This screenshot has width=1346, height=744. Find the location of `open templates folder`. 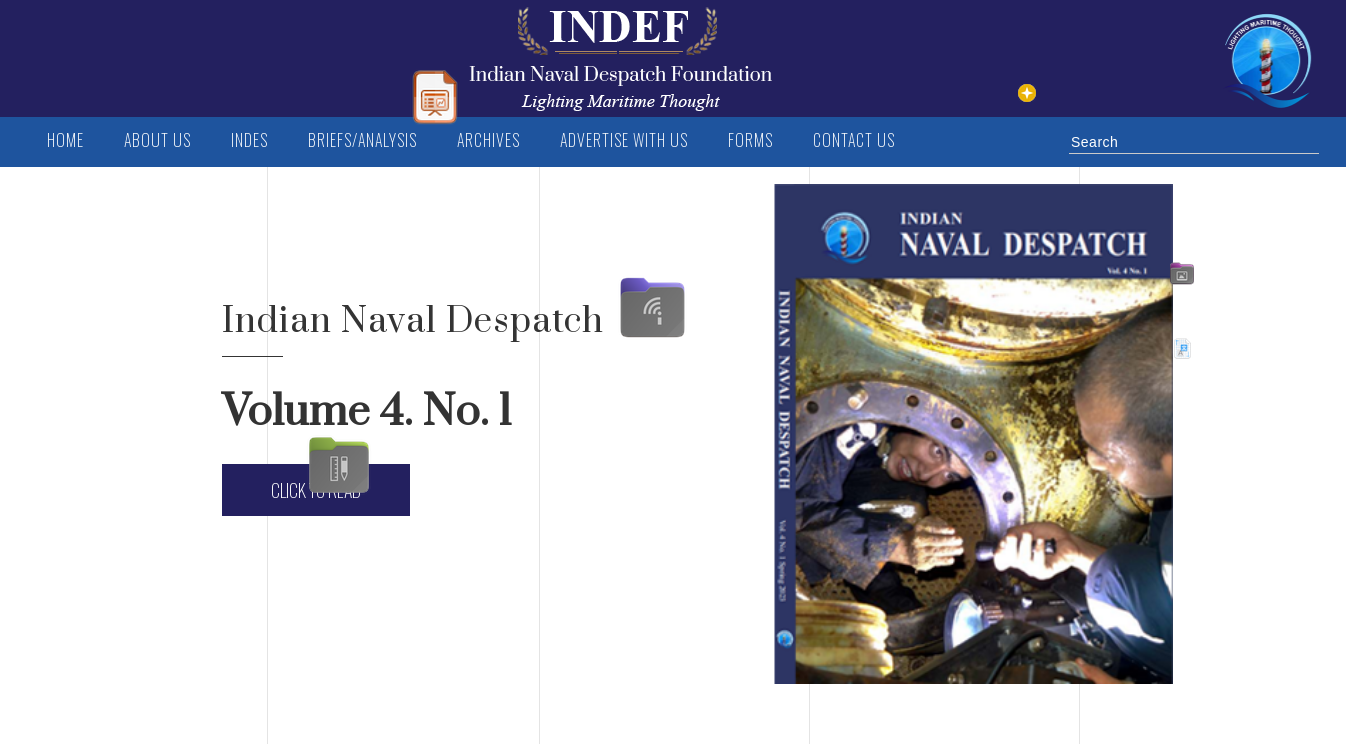

open templates folder is located at coordinates (339, 465).